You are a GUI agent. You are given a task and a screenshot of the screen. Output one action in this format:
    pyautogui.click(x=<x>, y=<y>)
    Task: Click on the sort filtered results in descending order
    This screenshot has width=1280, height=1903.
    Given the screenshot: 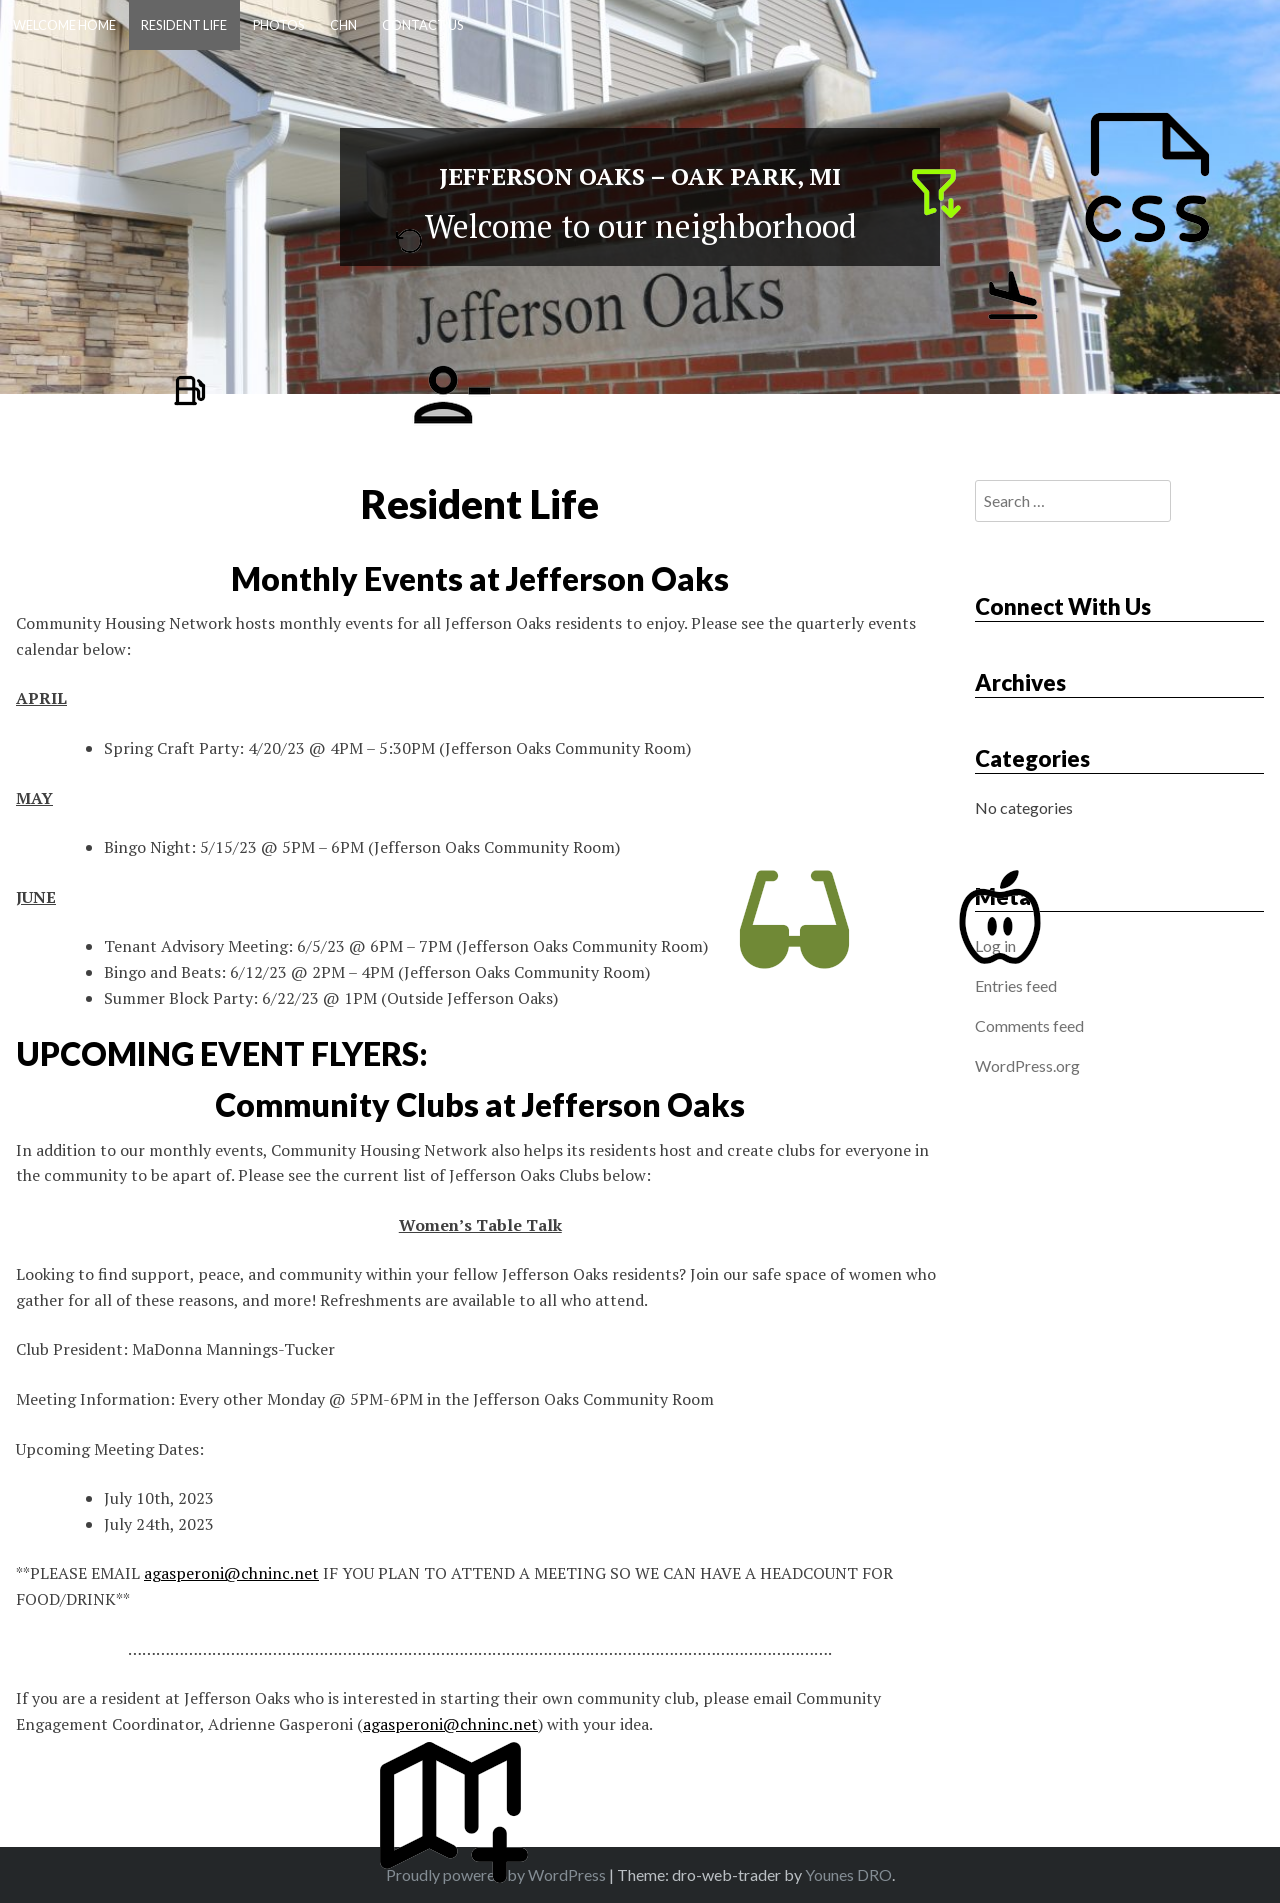 What is the action you would take?
    pyautogui.click(x=934, y=191)
    